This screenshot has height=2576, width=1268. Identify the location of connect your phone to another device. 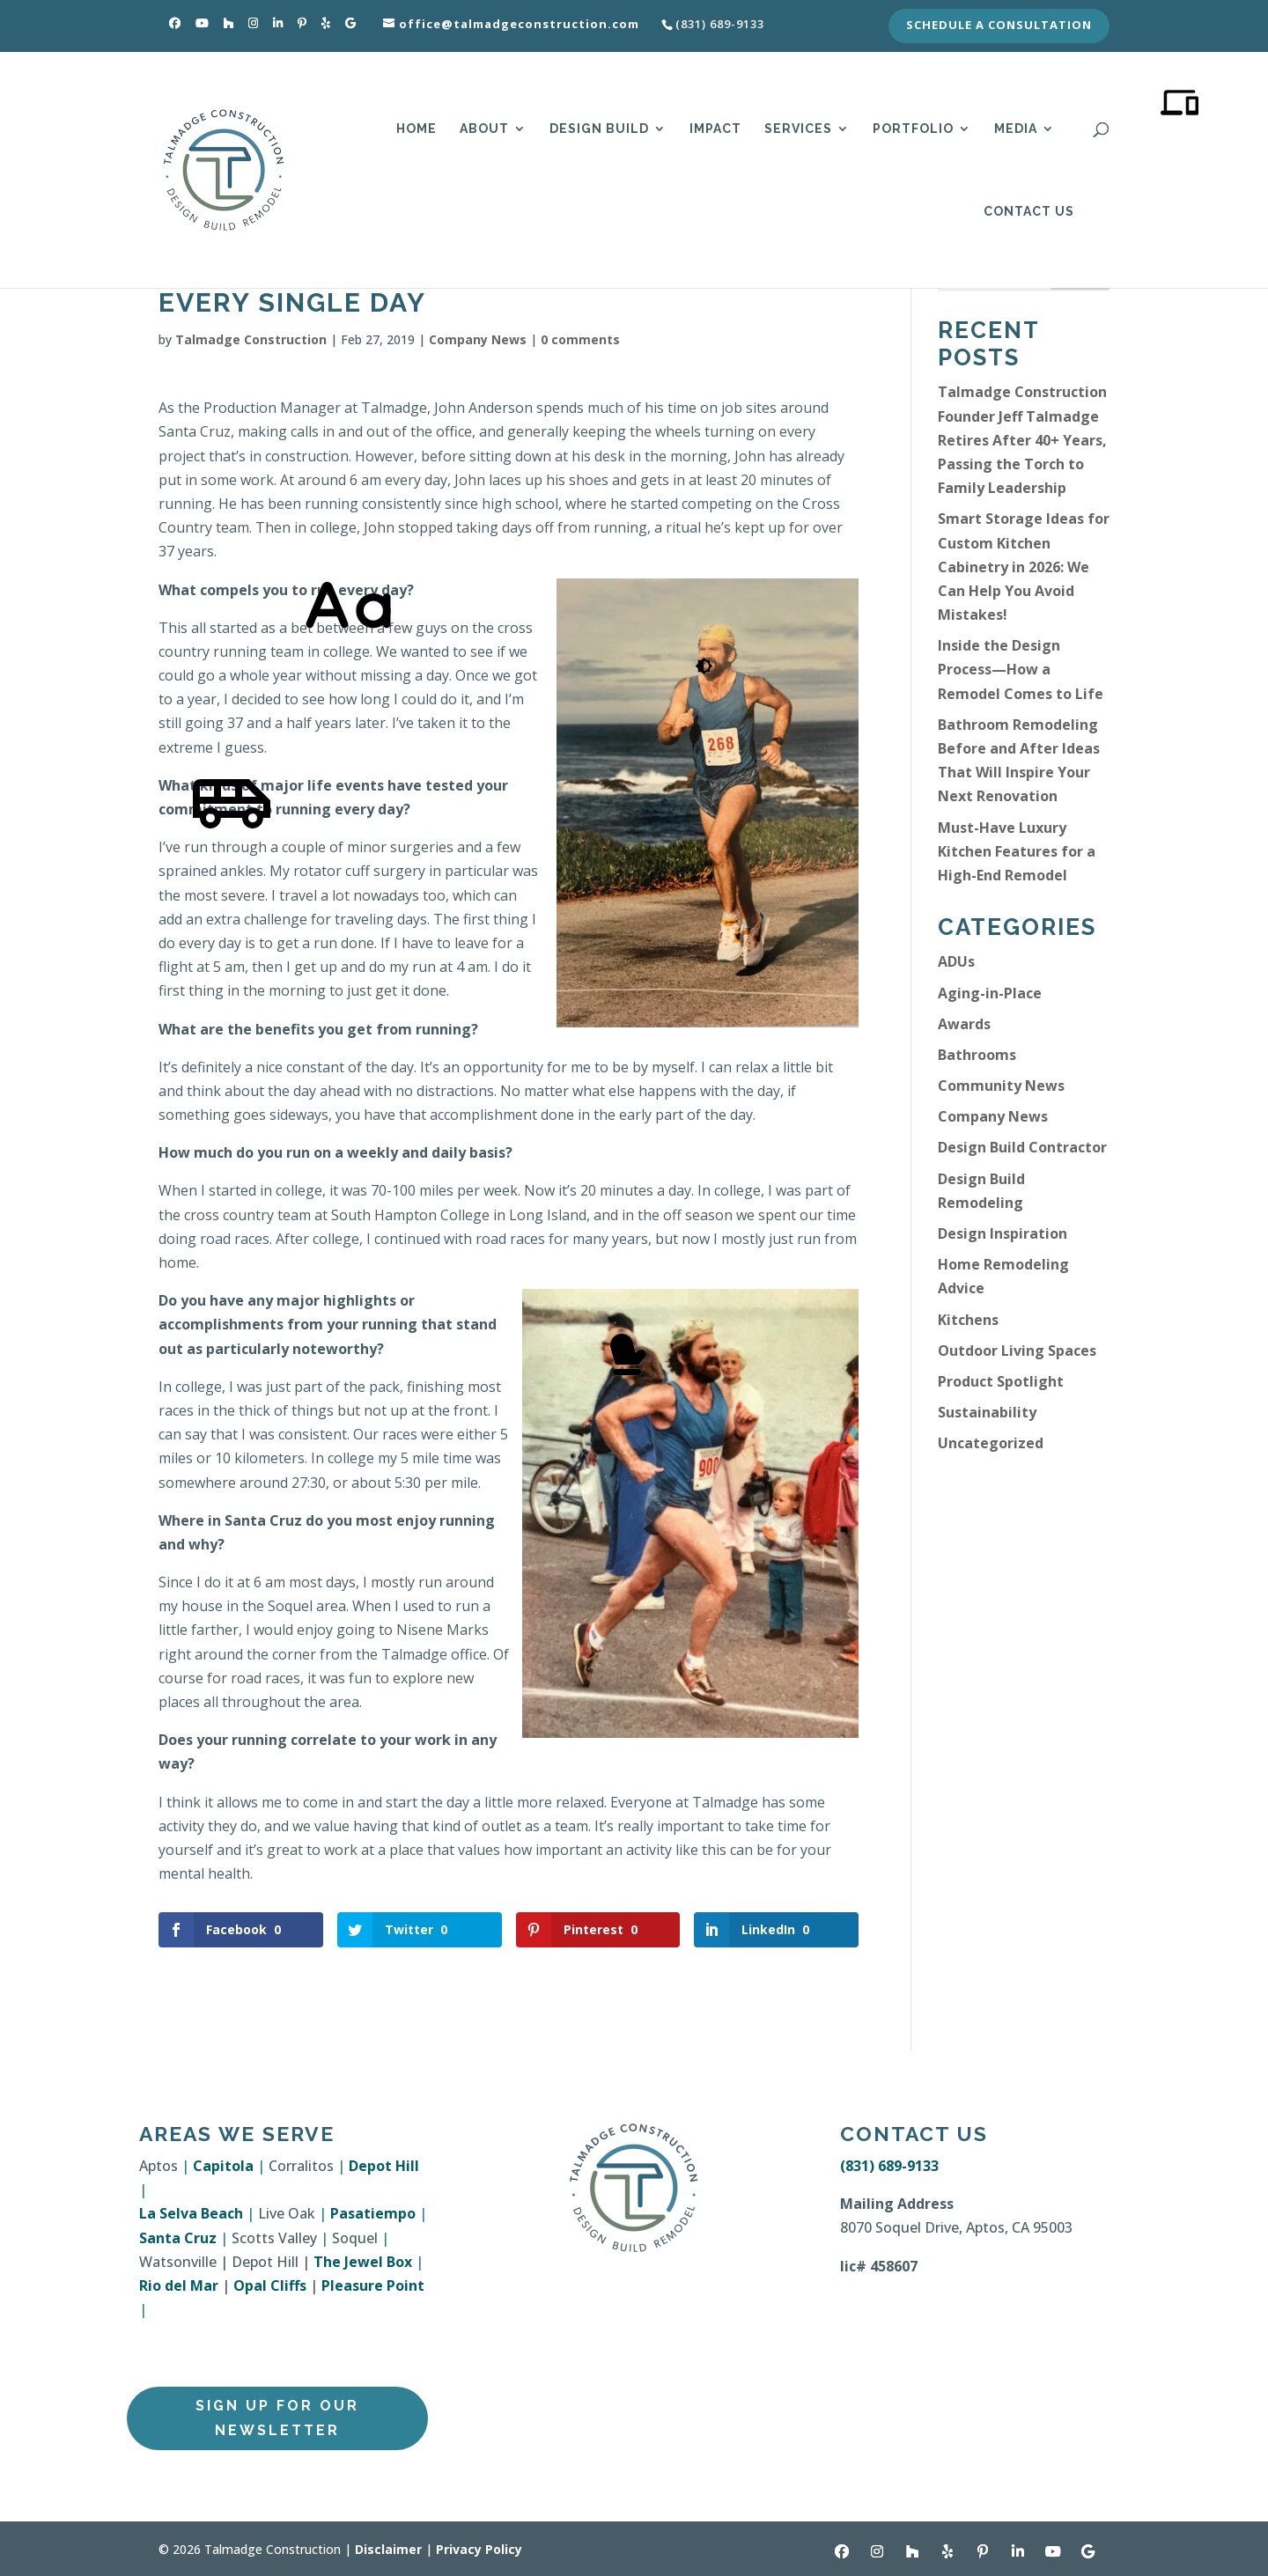
(1179, 102).